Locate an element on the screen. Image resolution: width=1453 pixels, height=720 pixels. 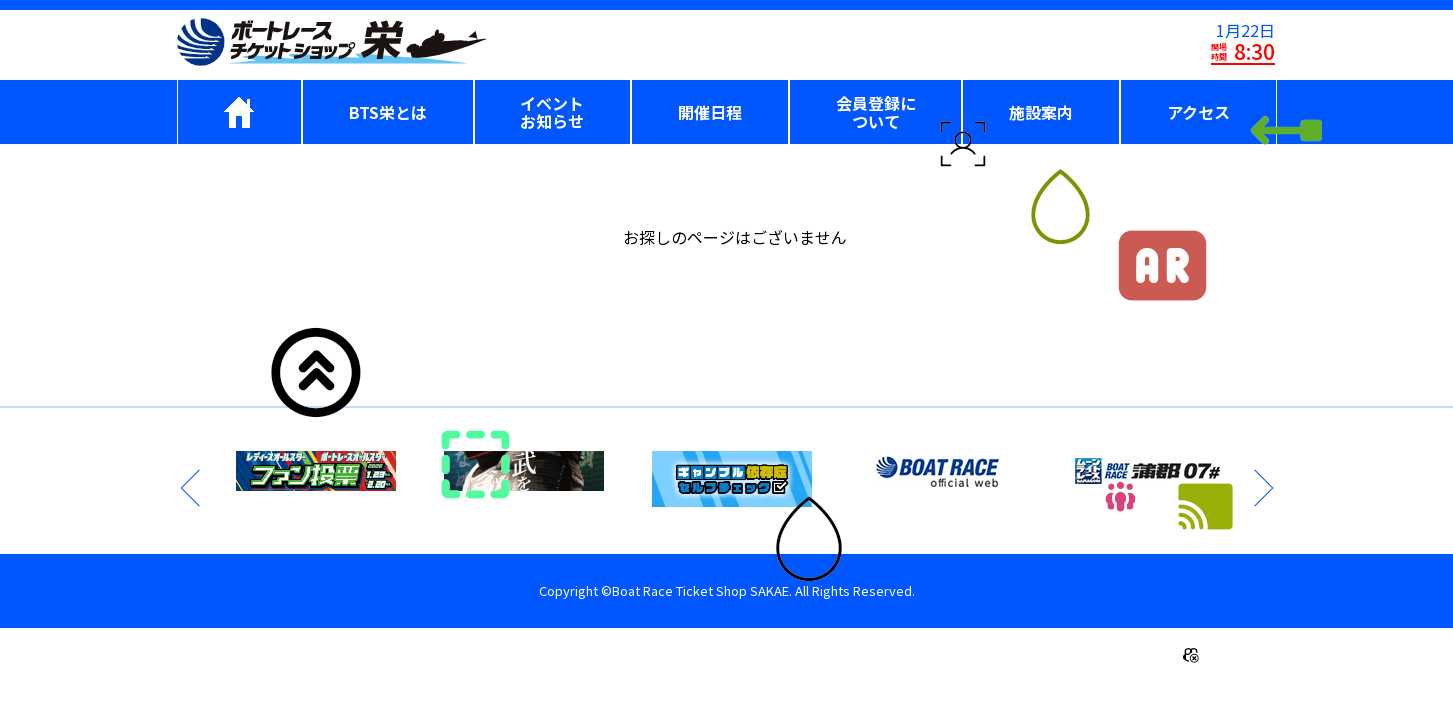
select or crop an area is located at coordinates (475, 464).